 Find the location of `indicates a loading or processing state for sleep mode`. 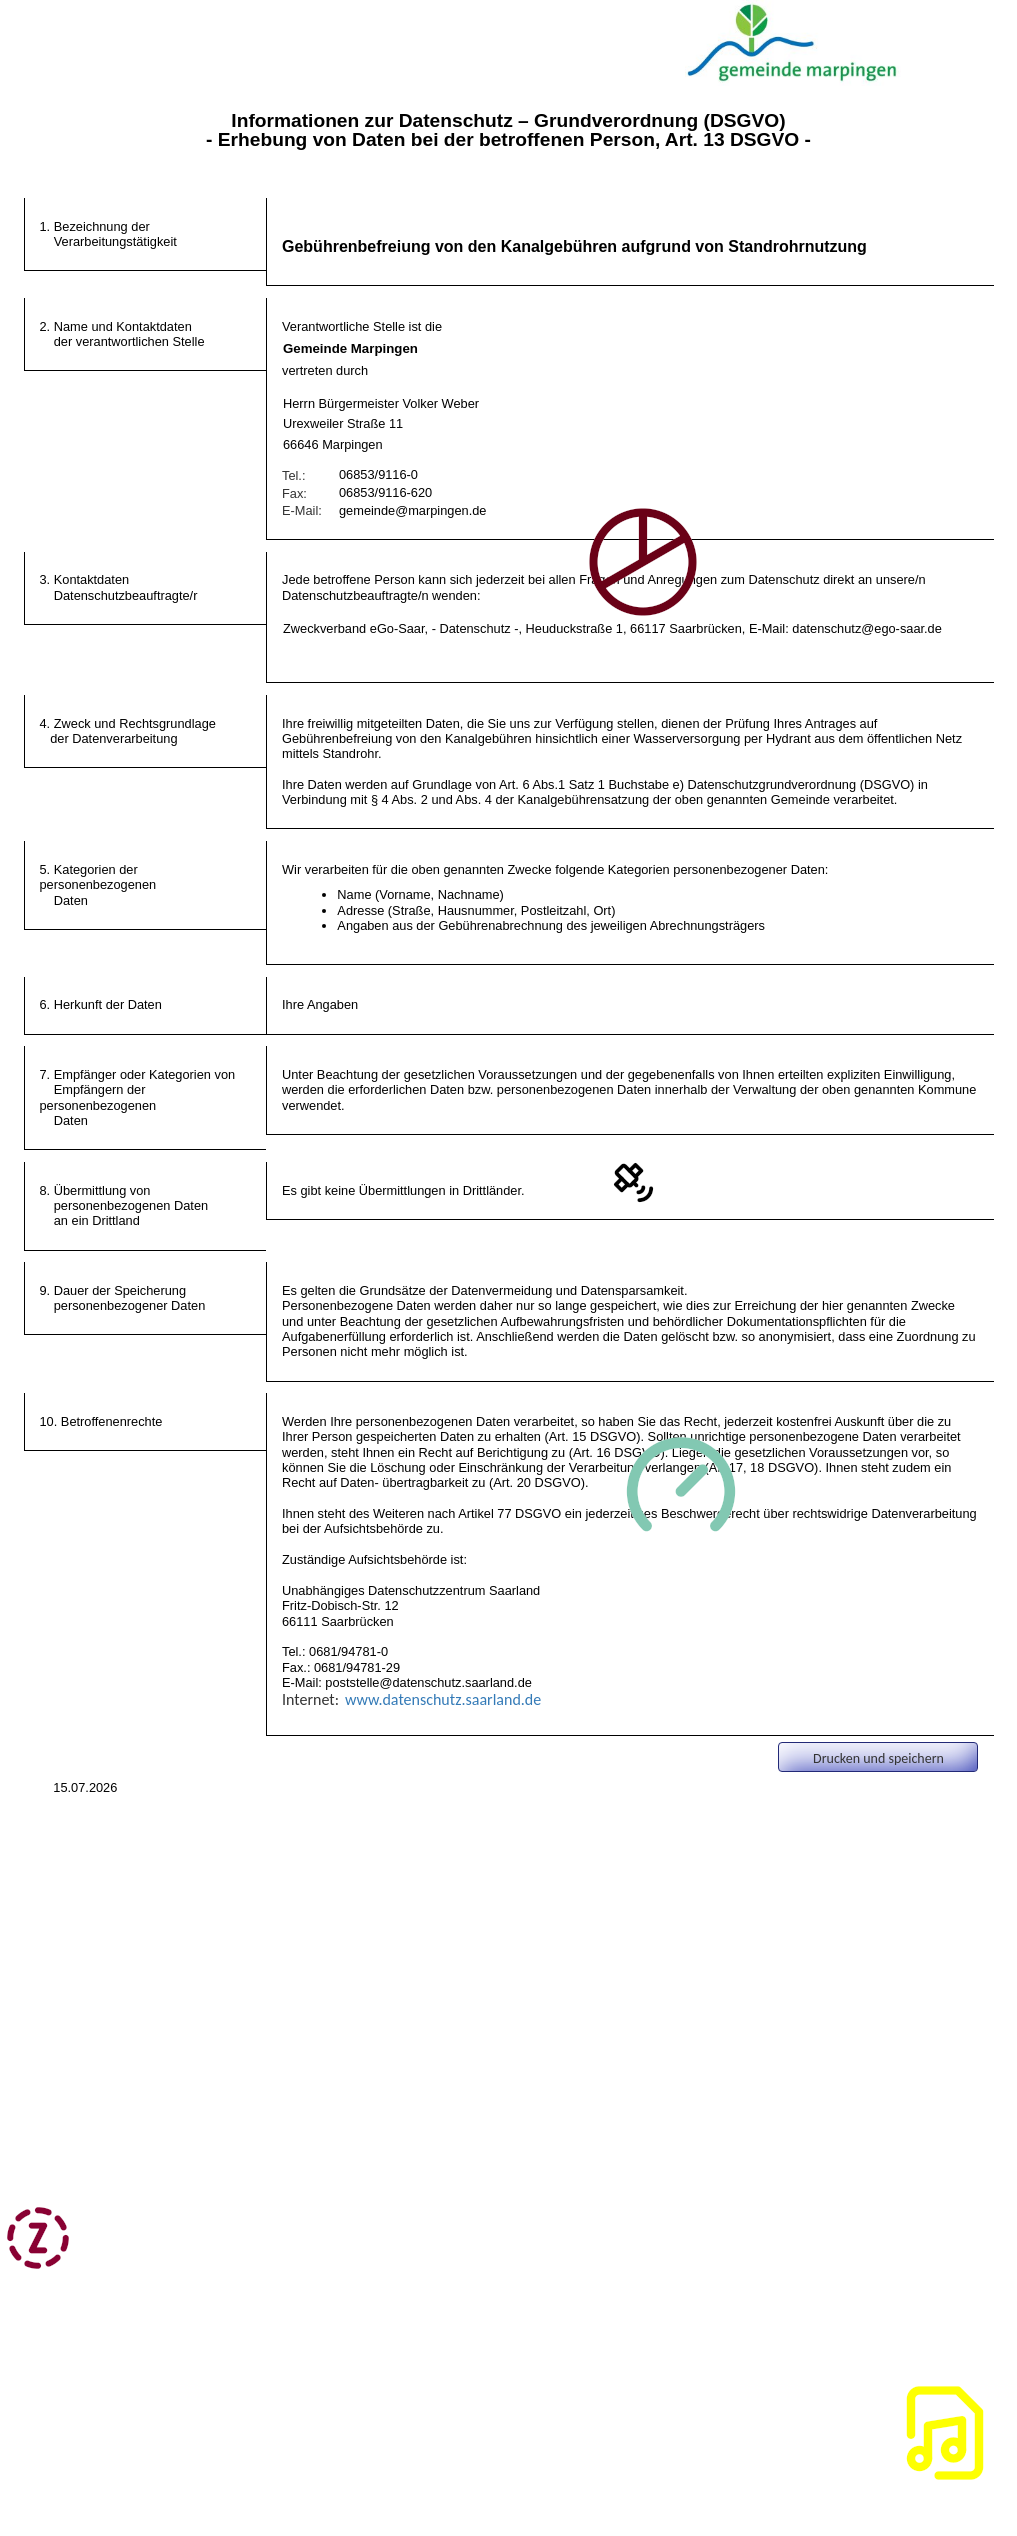

indicates a loading or processing state for sleep mode is located at coordinates (38, 2238).